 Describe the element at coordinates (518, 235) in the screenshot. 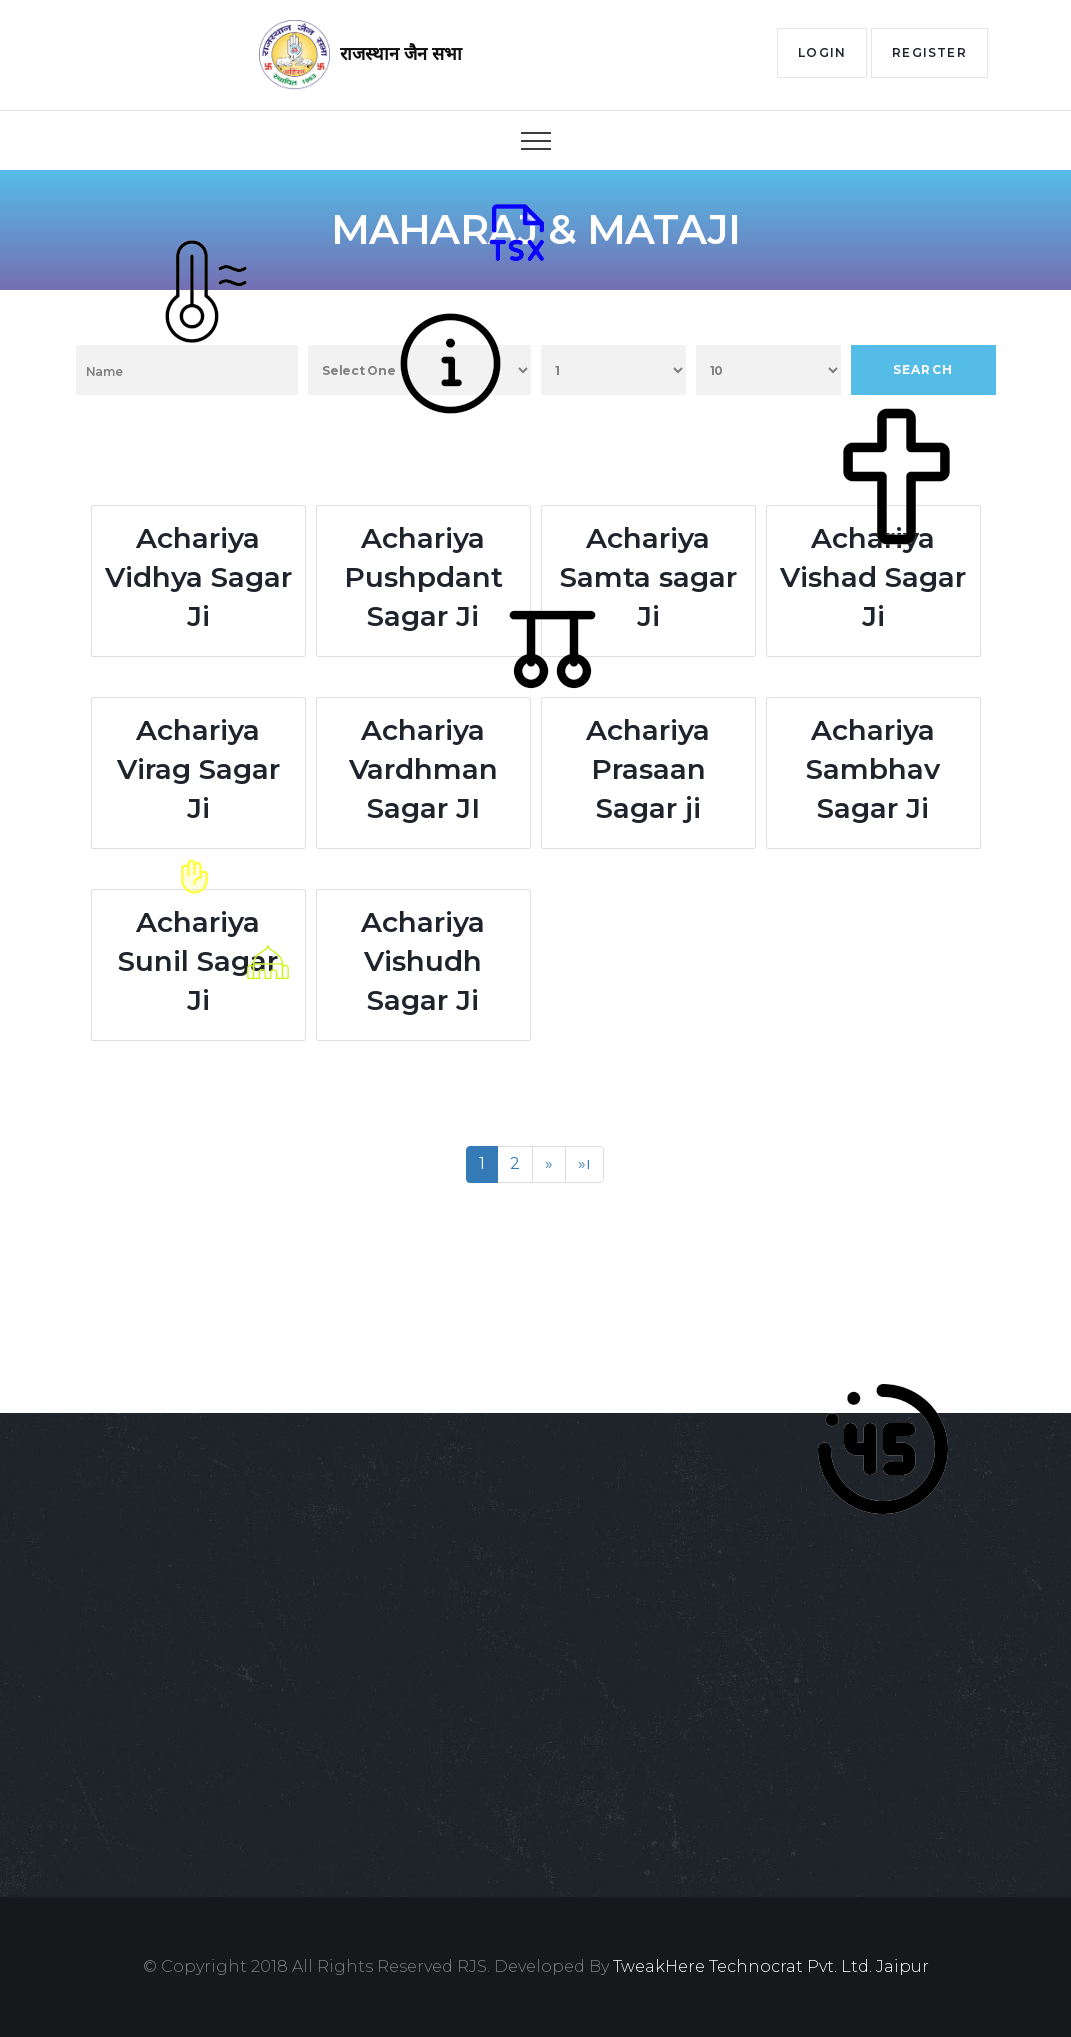

I see `a TypeScript React component file` at that location.